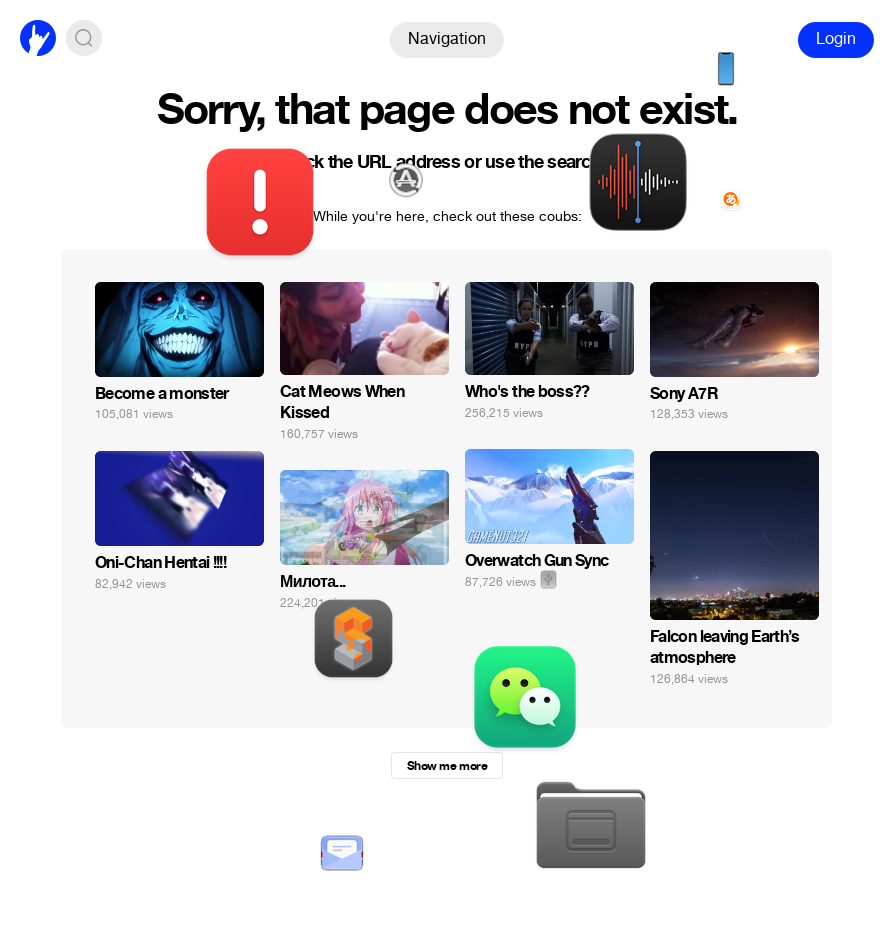 This screenshot has height=943, width=894. Describe the element at coordinates (726, 69) in the screenshot. I see `connect to or manage your iPhone` at that location.